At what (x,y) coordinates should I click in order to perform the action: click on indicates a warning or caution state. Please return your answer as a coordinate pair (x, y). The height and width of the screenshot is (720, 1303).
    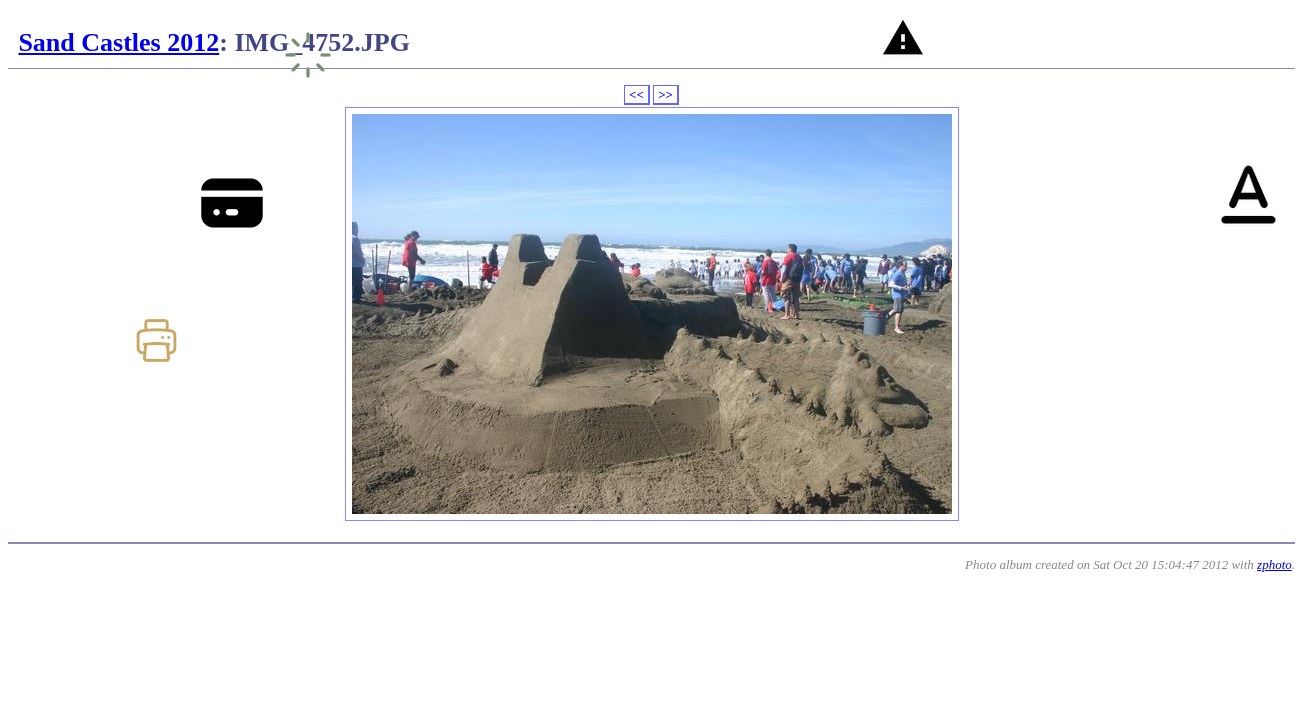
    Looking at the image, I should click on (903, 38).